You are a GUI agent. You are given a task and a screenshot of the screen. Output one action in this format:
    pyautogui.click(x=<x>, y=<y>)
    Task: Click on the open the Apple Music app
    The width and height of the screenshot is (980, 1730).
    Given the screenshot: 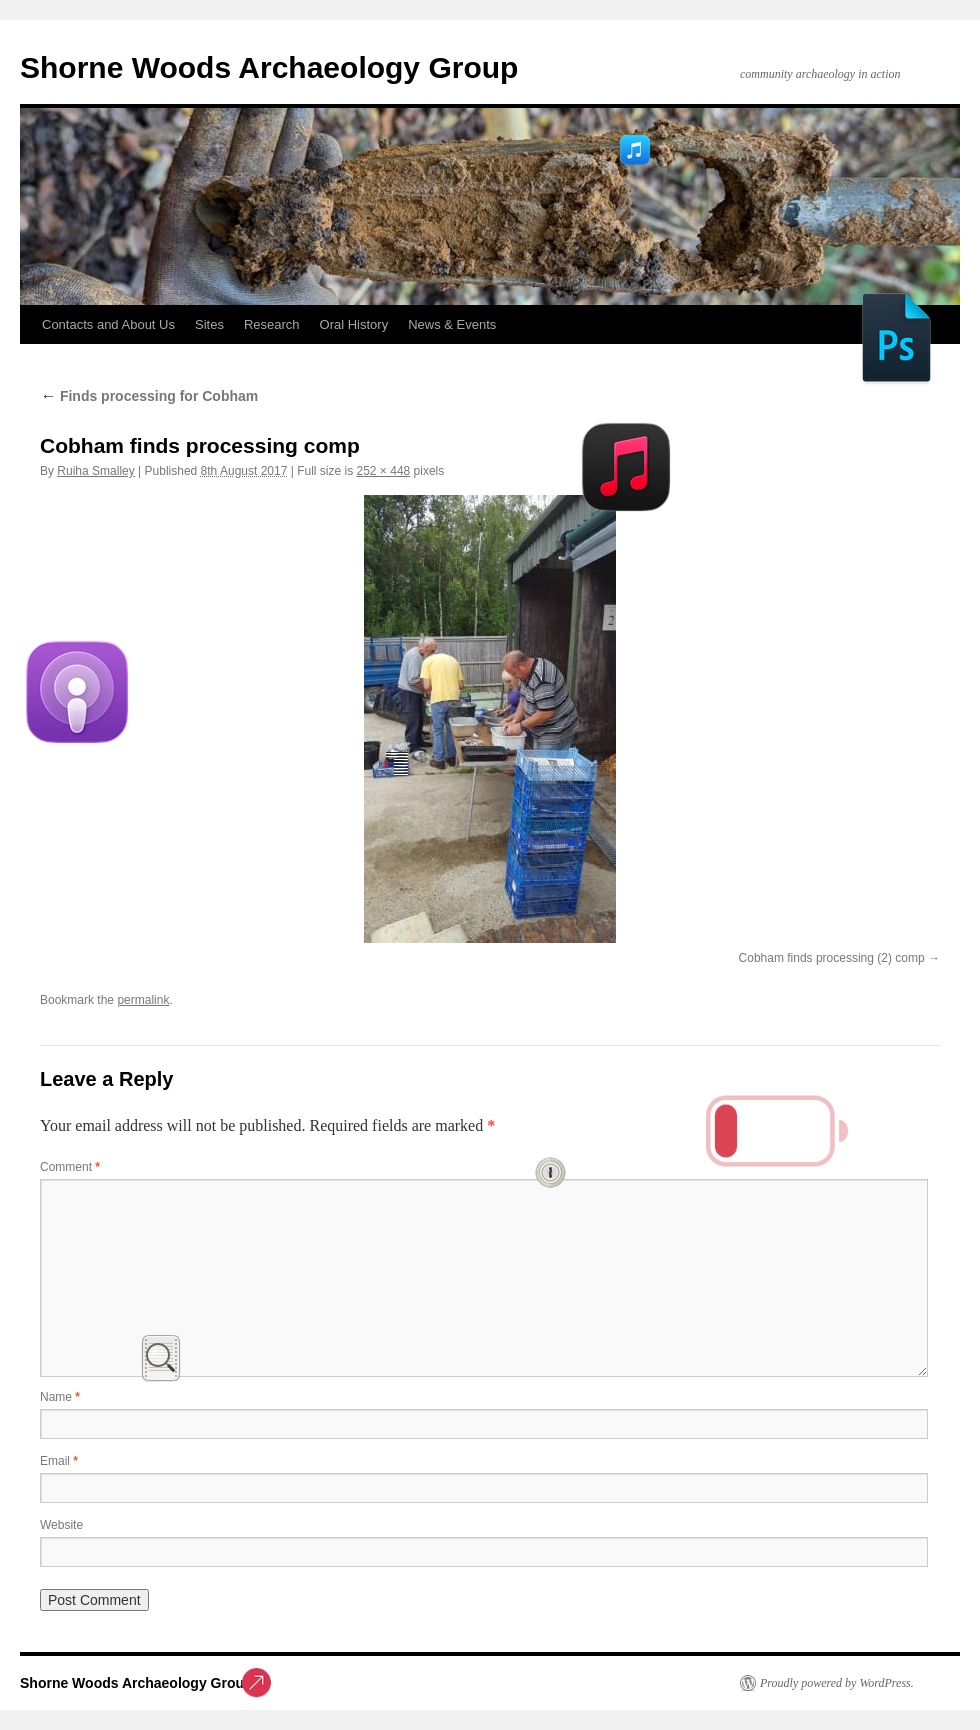 What is the action you would take?
    pyautogui.click(x=626, y=467)
    